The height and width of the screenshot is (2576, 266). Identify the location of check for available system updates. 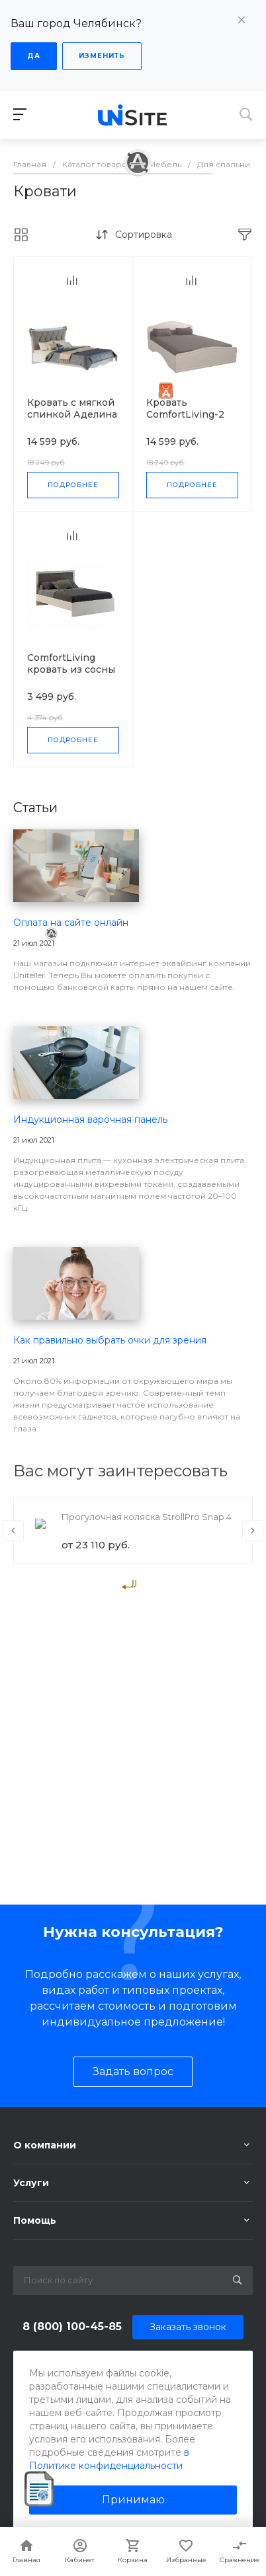
(138, 163).